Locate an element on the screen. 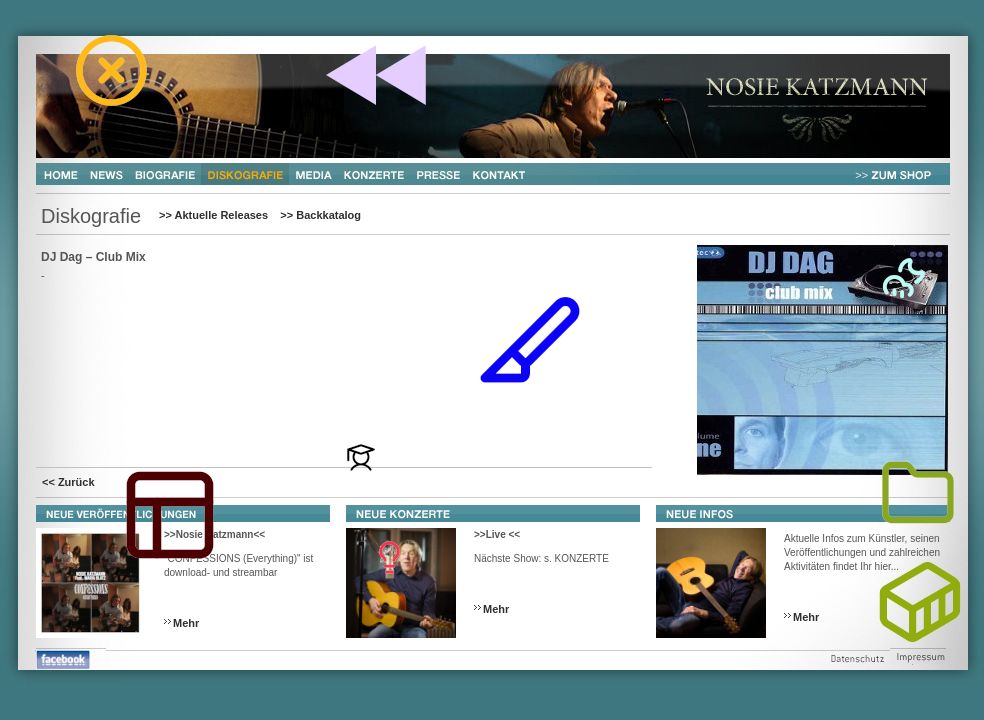 This screenshot has width=984, height=720. close or dismiss a dialog is located at coordinates (111, 70).